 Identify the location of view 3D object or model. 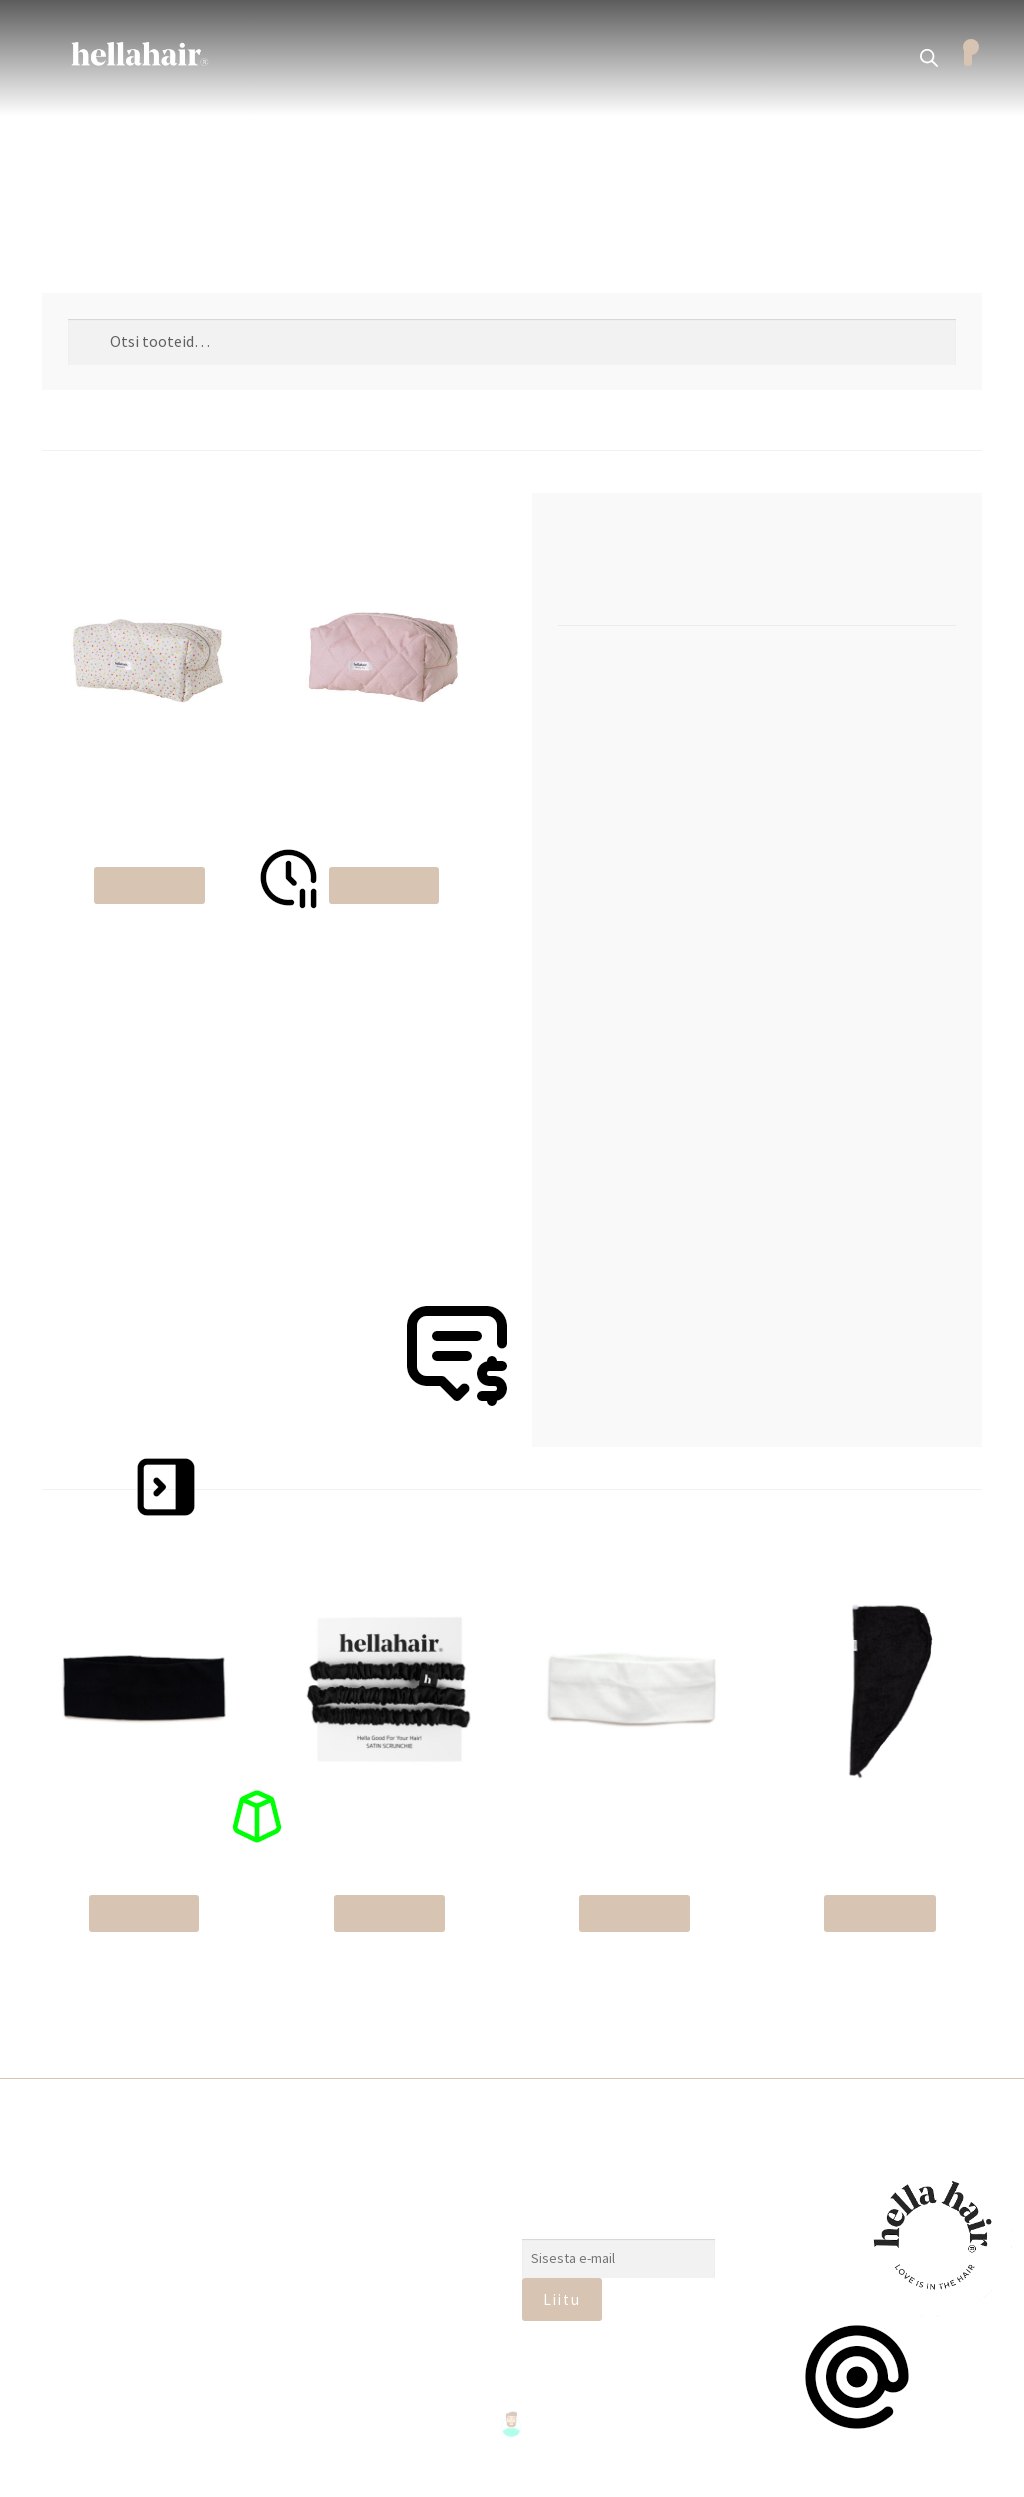
(257, 1817).